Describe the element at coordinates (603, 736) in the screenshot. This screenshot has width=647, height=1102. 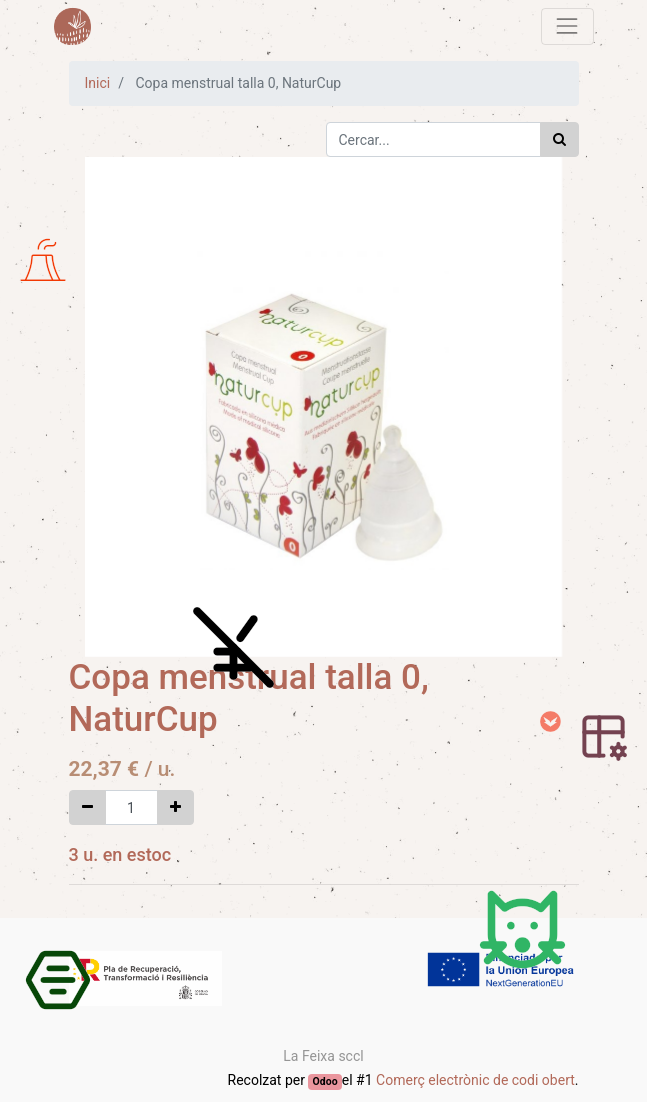
I see `customize table settings` at that location.